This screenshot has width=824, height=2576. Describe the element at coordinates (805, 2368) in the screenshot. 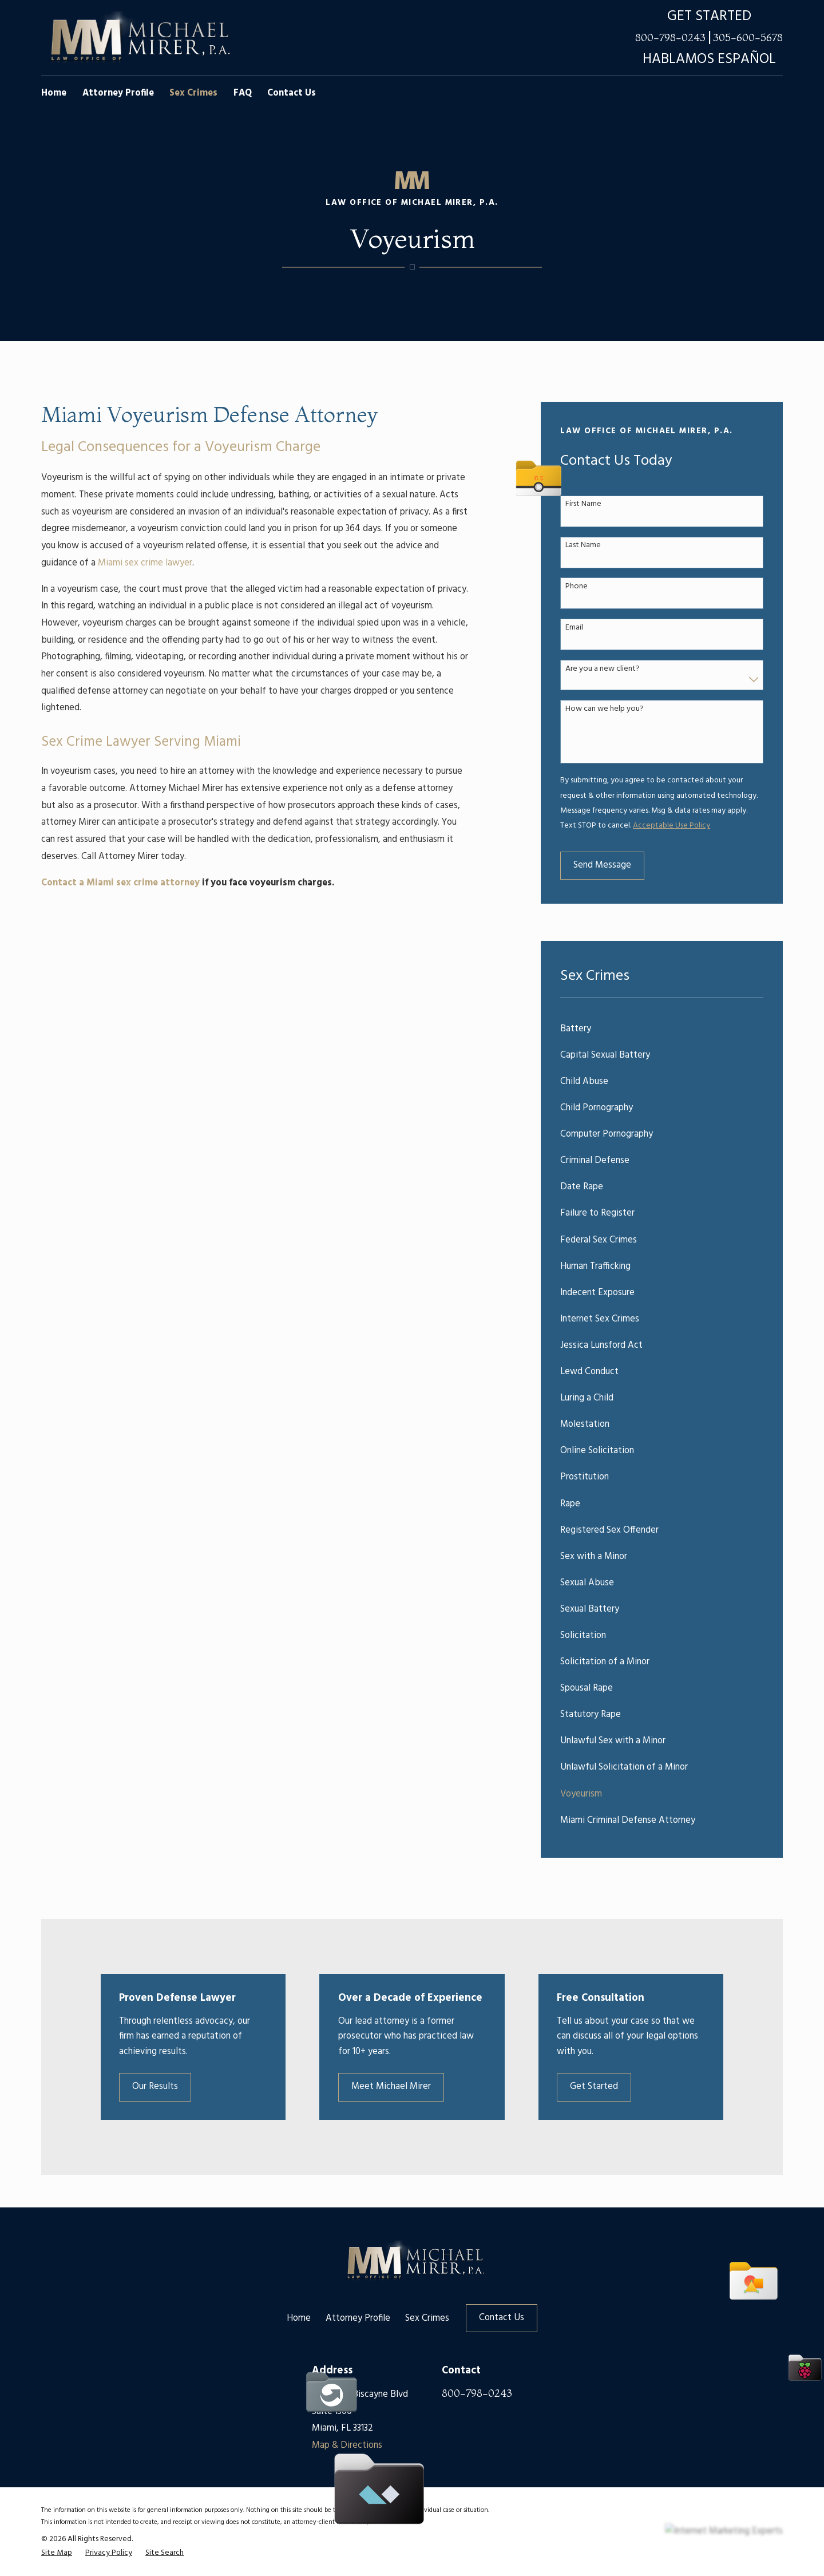

I see `folder containing Raspberry Pi project files` at that location.